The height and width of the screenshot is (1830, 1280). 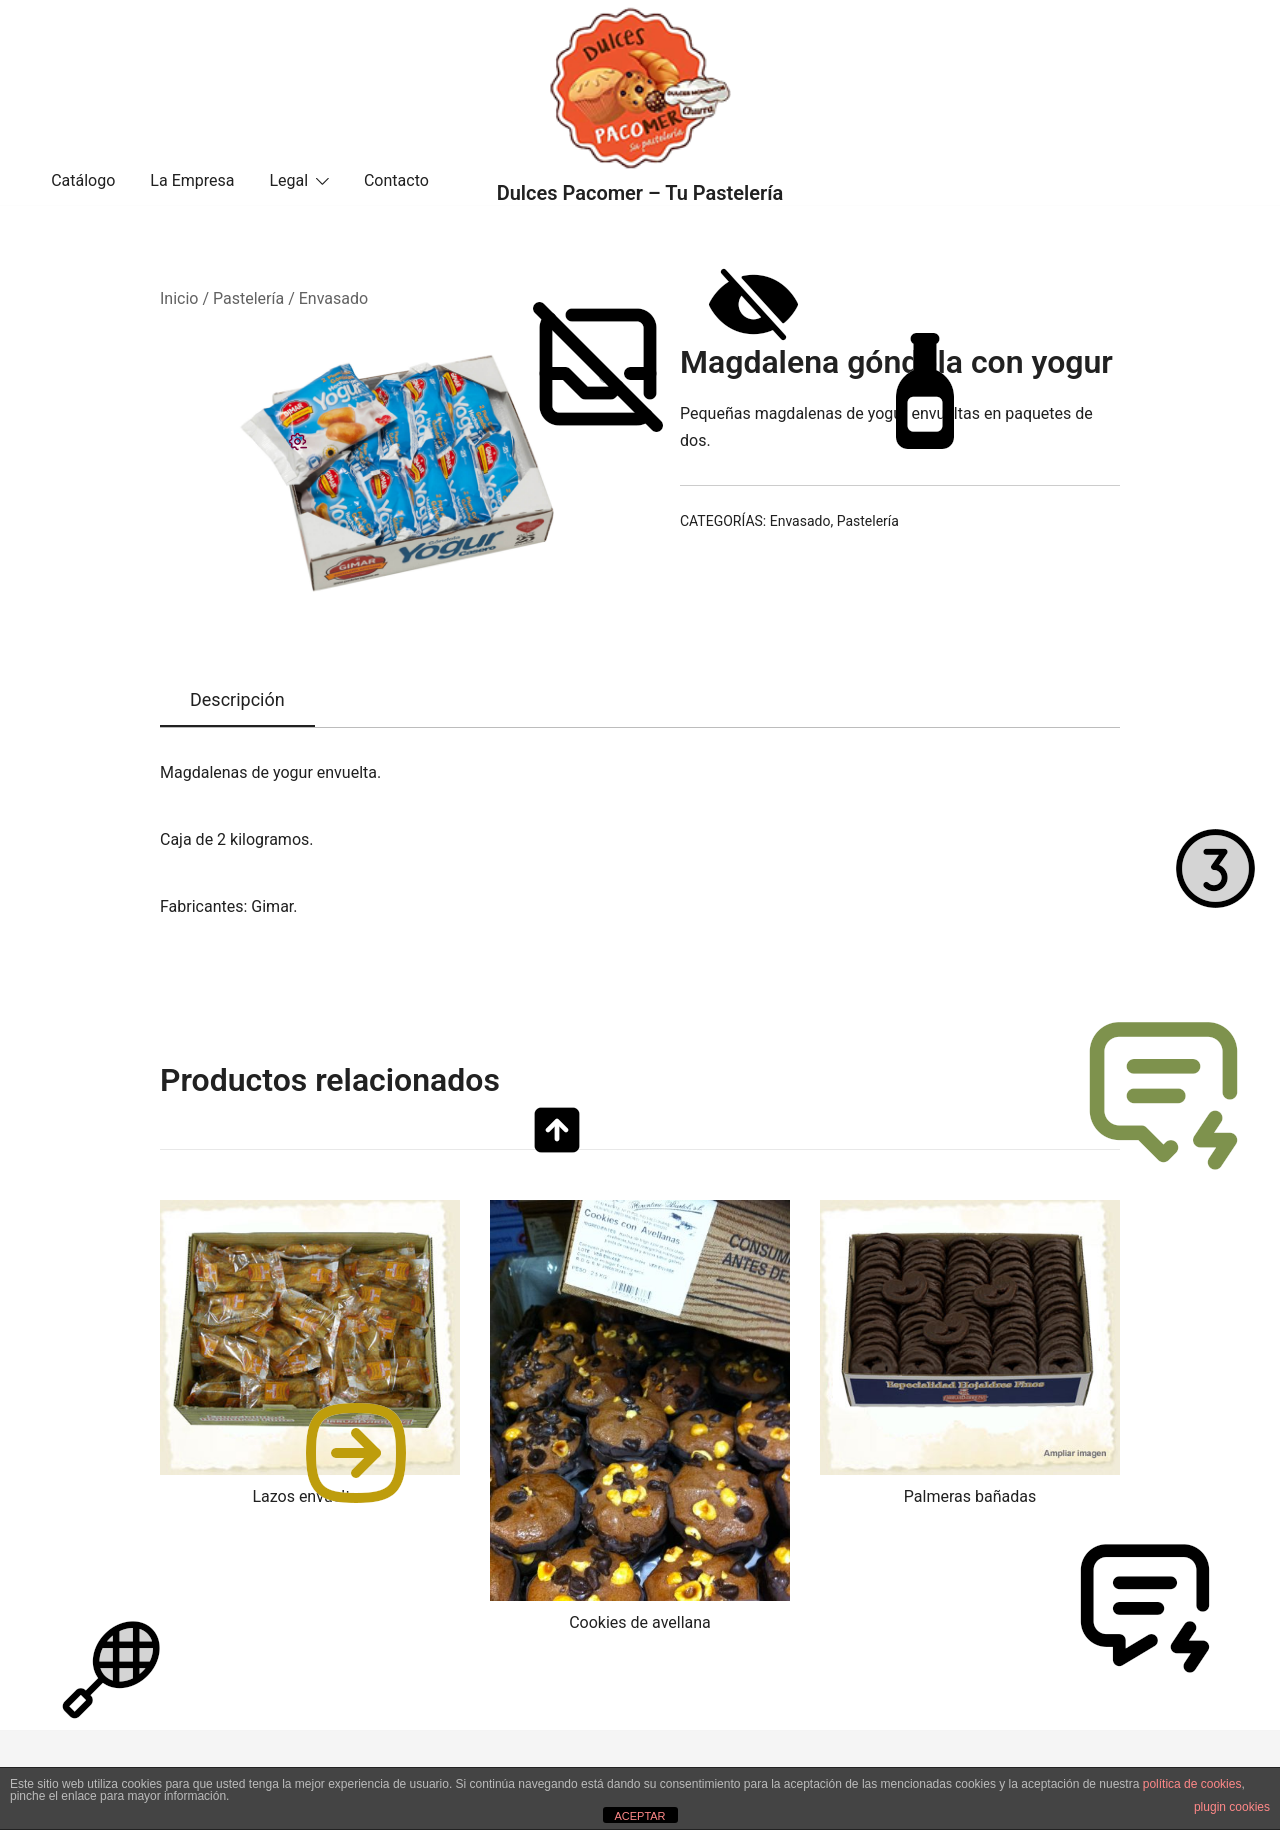 I want to click on upload a file or document, so click(x=557, y=1130).